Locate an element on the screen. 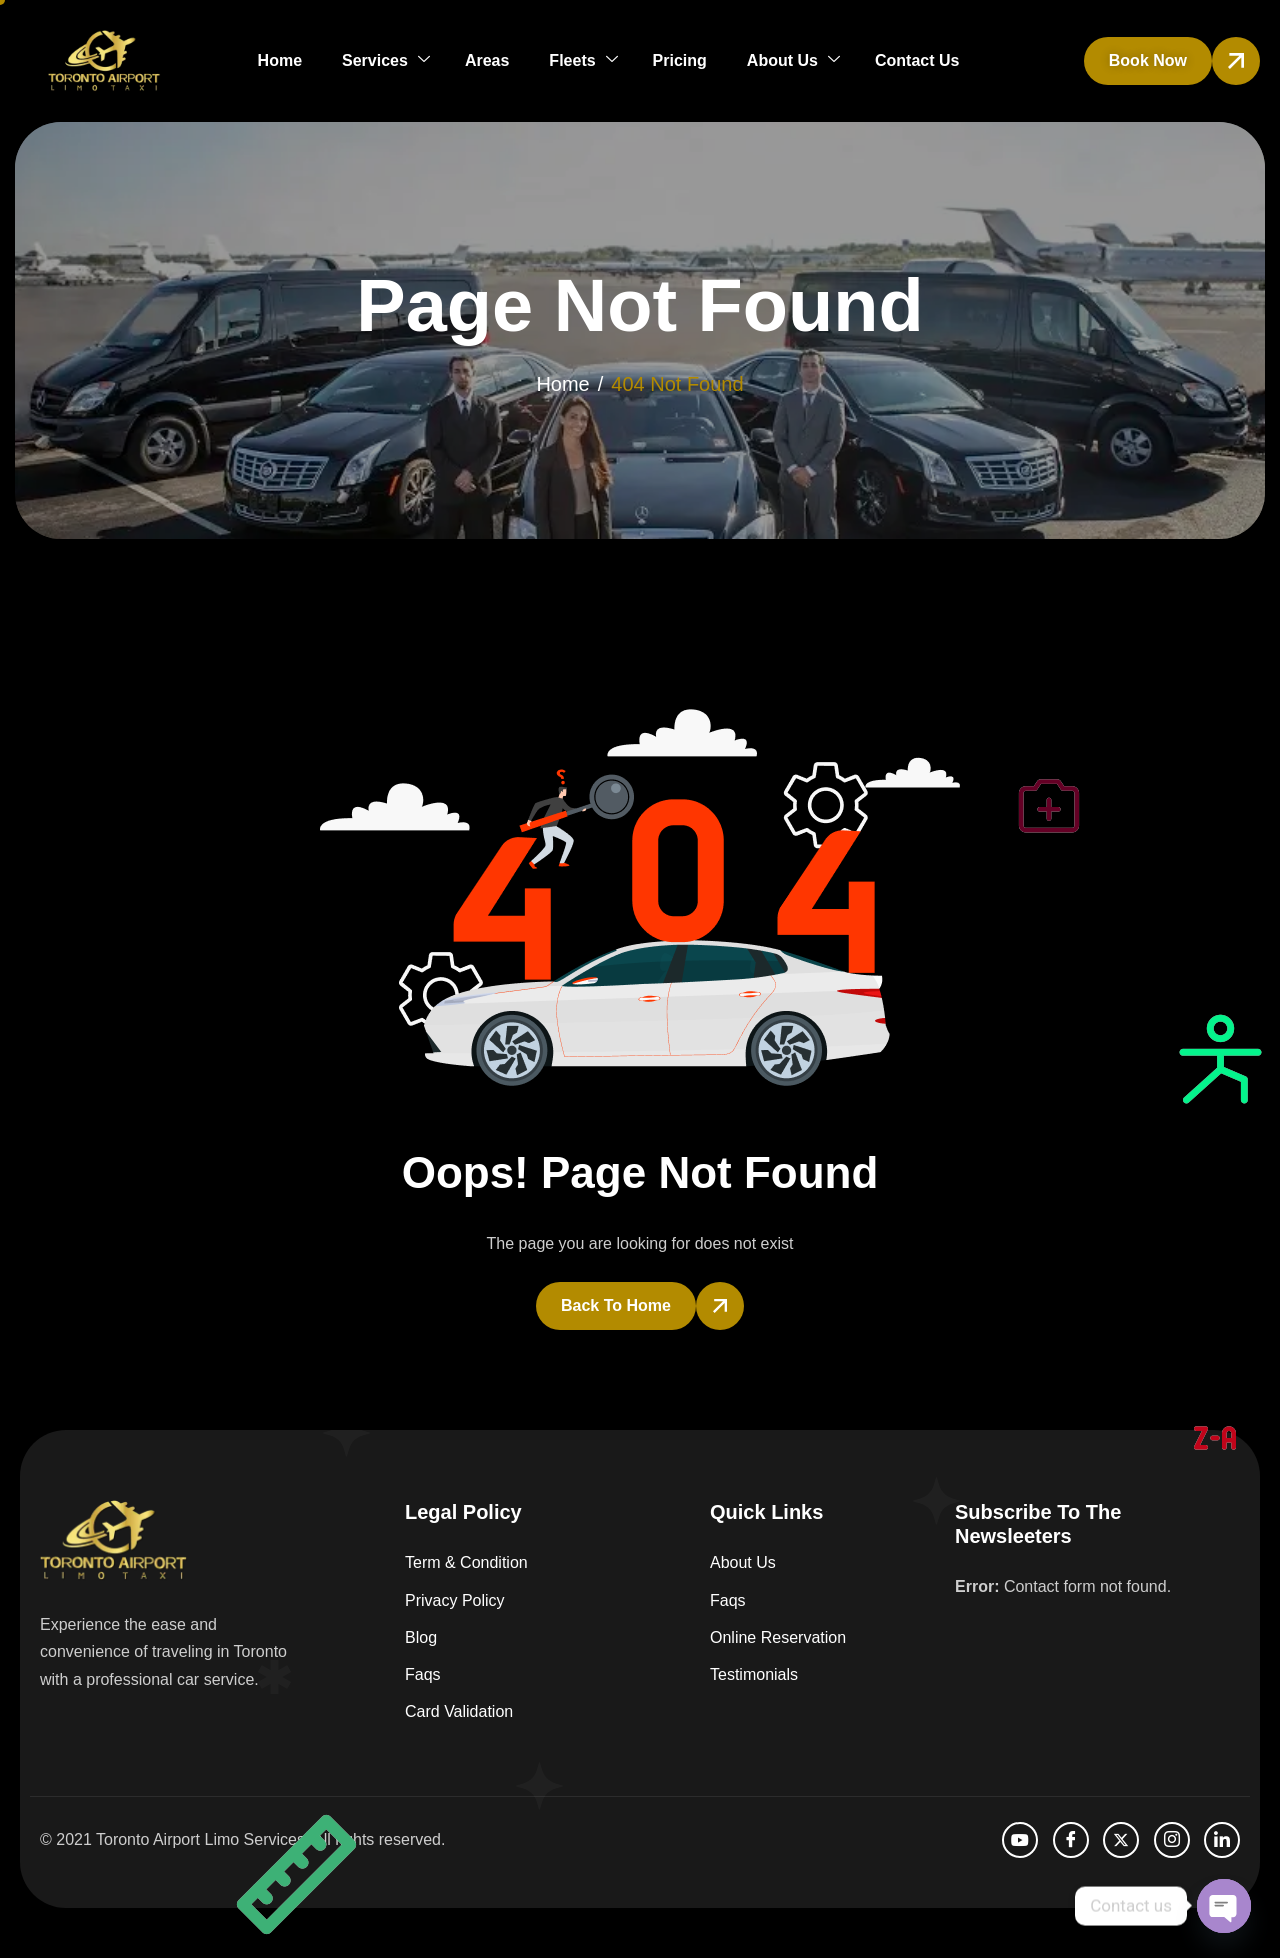 The width and height of the screenshot is (1280, 1958). add a new photo is located at coordinates (1049, 807).